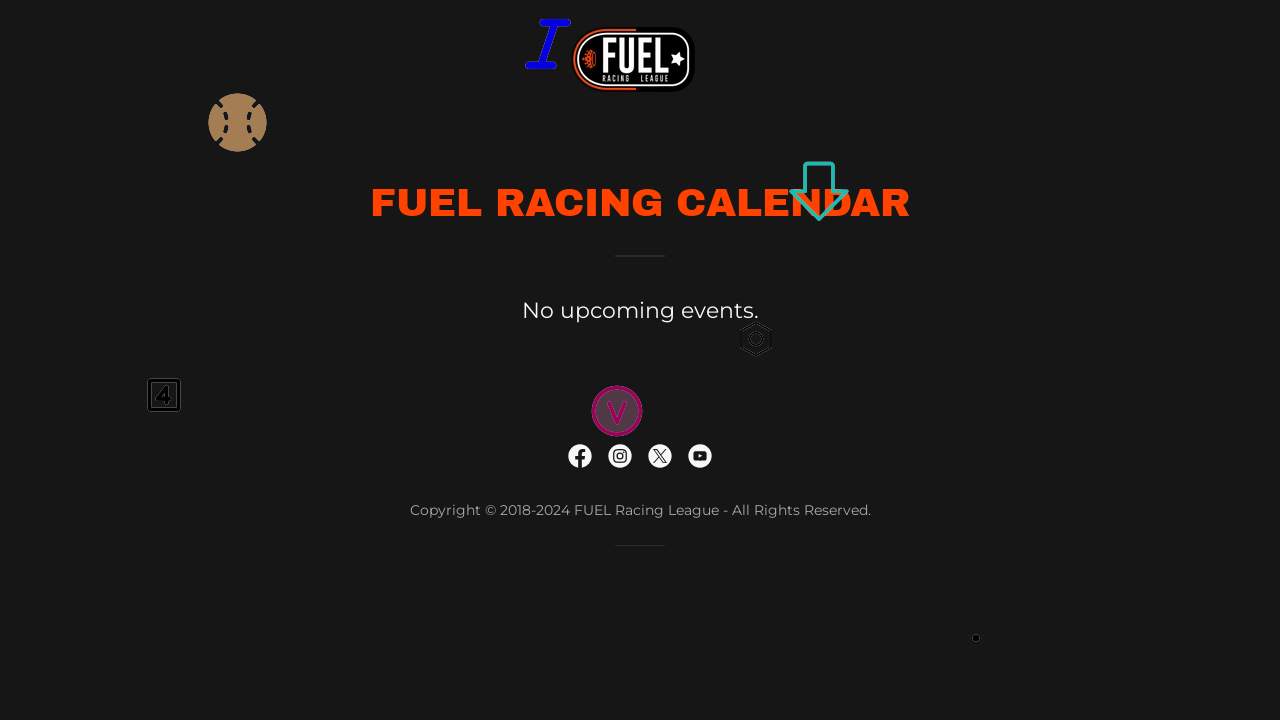 This screenshot has width=1280, height=720. Describe the element at coordinates (819, 189) in the screenshot. I see `download a file or content` at that location.